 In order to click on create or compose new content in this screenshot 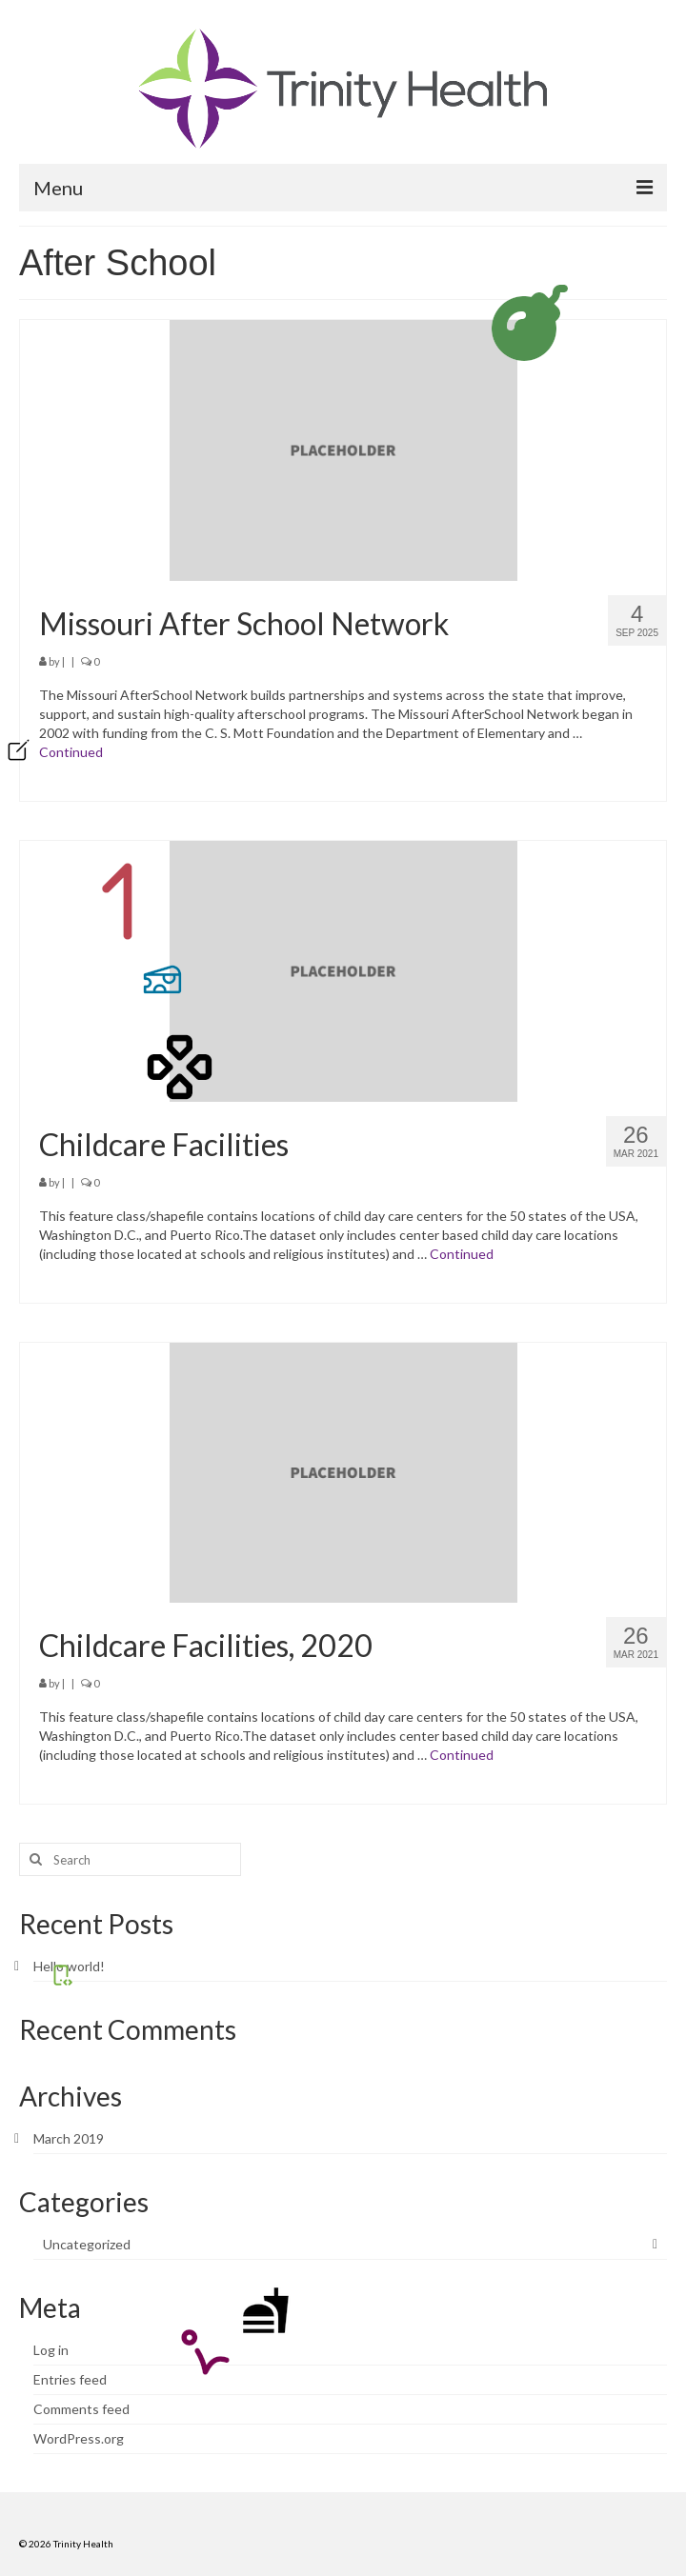, I will do `click(18, 749)`.